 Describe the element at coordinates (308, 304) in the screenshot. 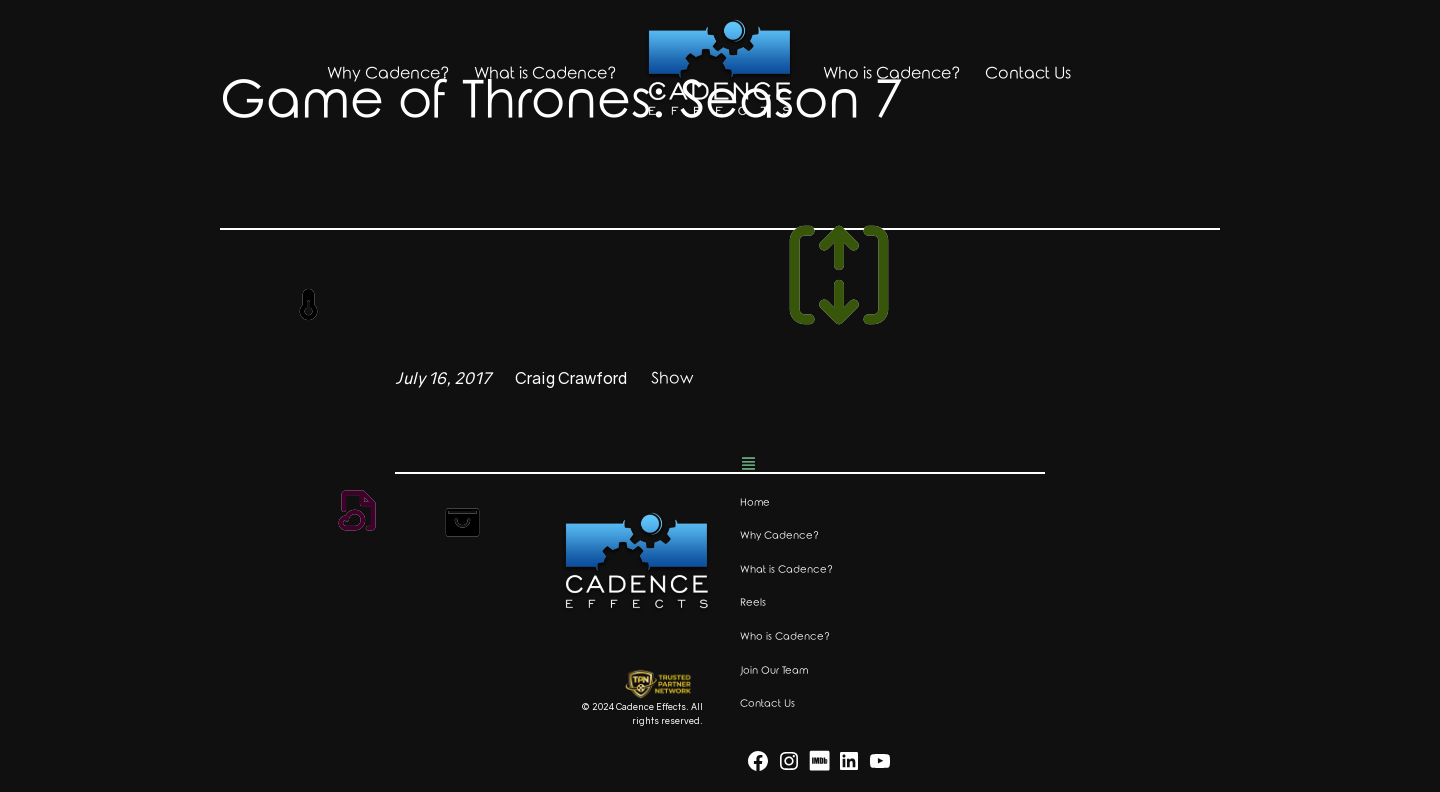

I see `indicates moderate or medium temperature` at that location.